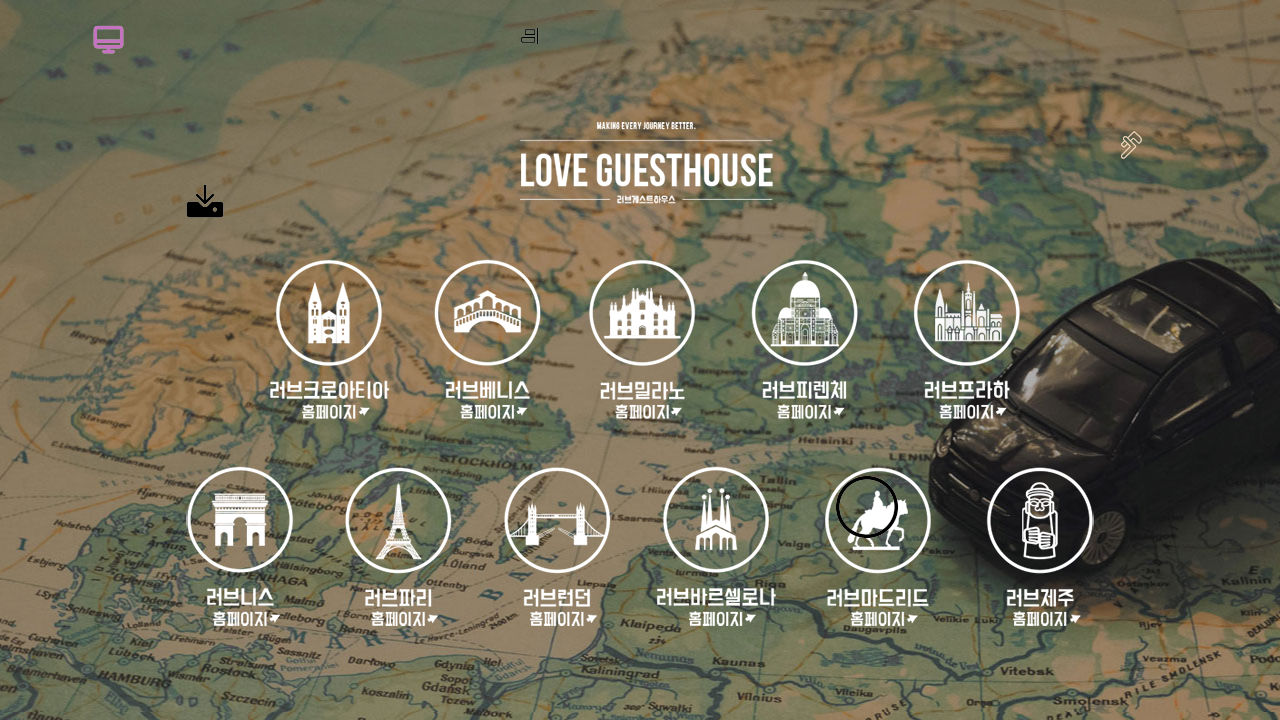 The image size is (1280, 720). Describe the element at coordinates (108, 38) in the screenshot. I see `switch to desktop view` at that location.